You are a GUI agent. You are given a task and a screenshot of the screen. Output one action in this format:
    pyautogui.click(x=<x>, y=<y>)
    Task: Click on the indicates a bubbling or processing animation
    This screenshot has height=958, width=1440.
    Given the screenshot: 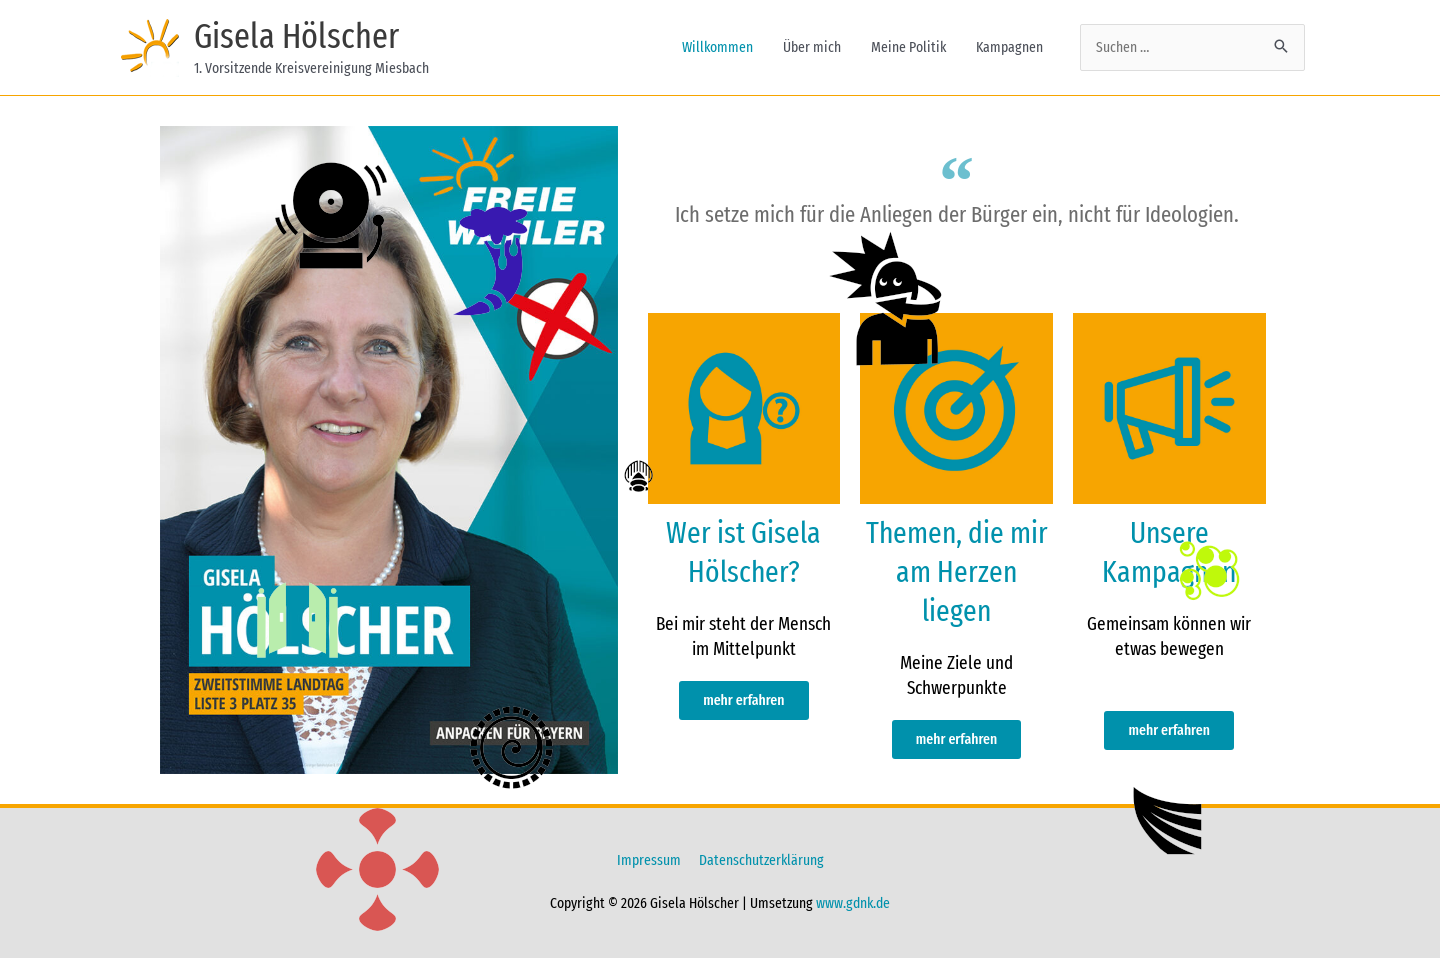 What is the action you would take?
    pyautogui.click(x=1209, y=570)
    